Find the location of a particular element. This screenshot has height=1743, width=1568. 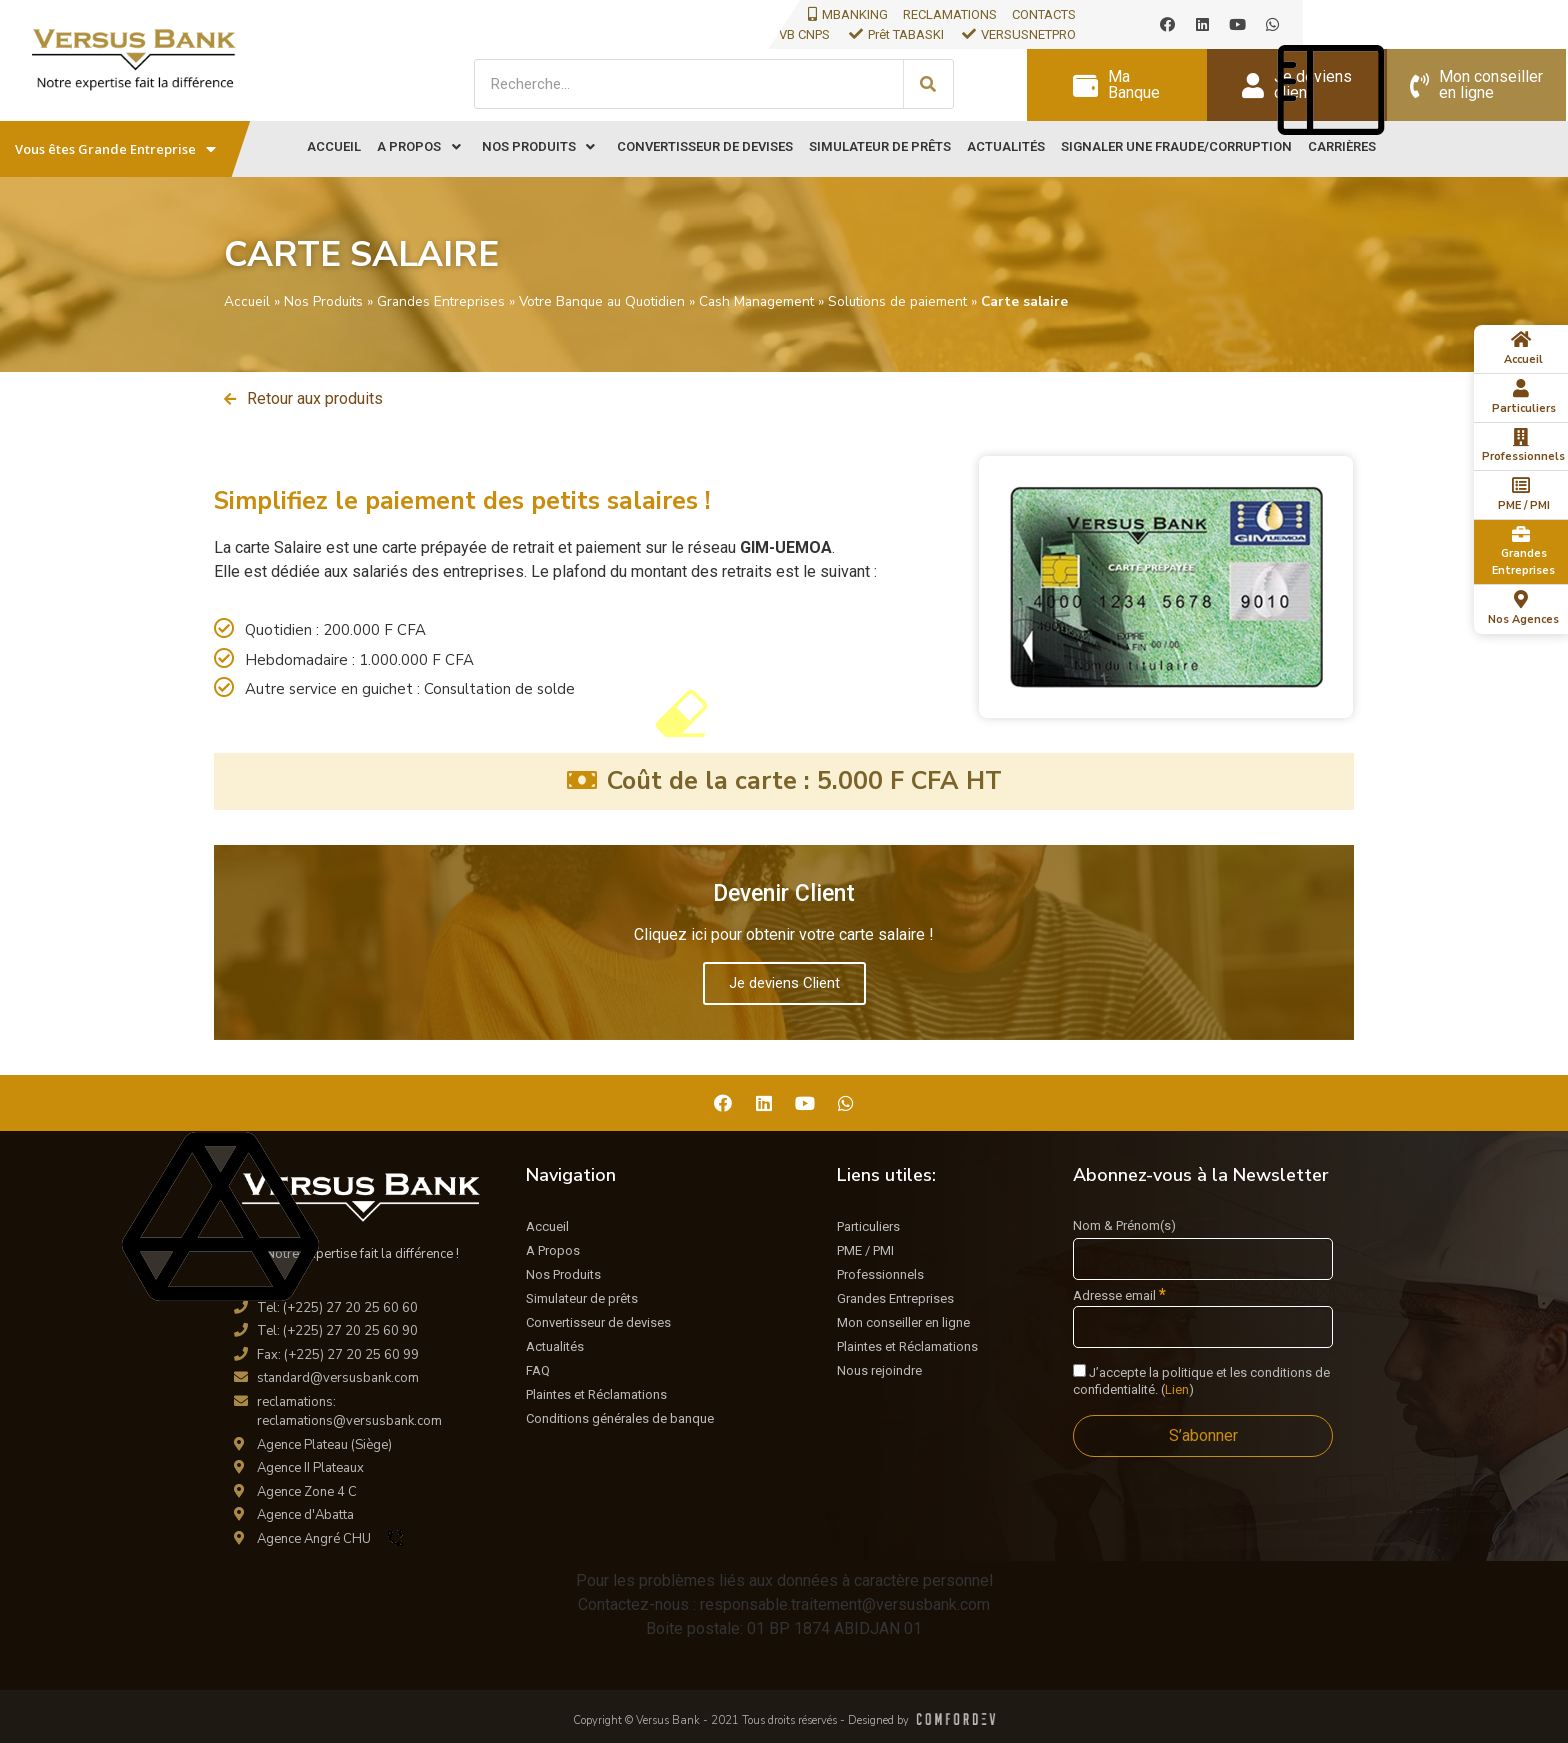

toggle sidebar navigation panel is located at coordinates (1331, 90).